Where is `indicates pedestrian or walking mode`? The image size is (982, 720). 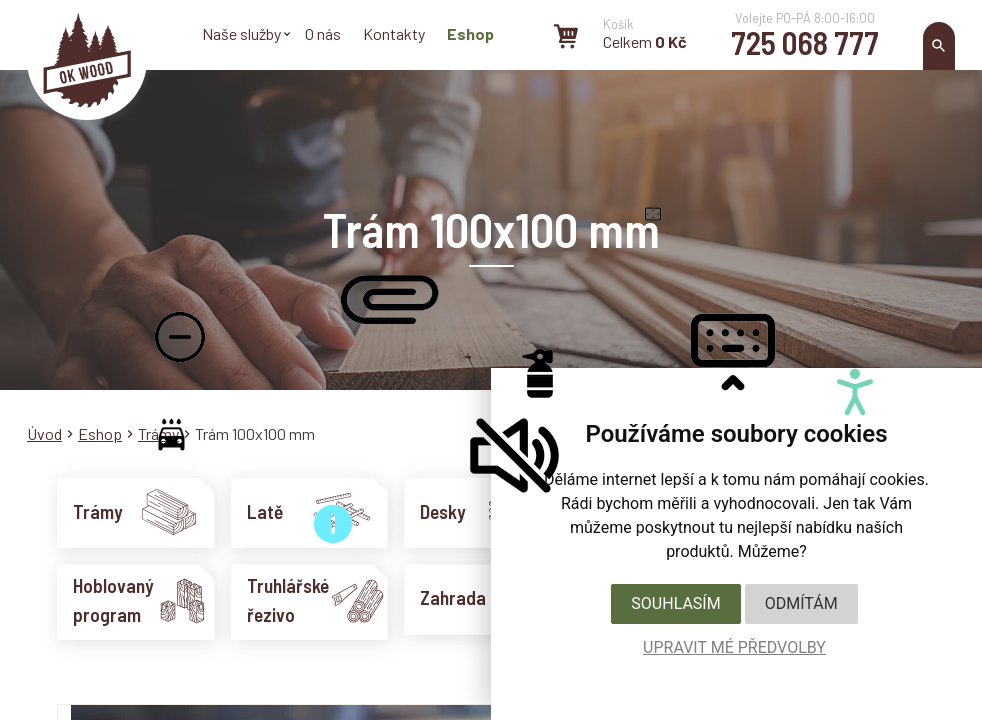 indicates pedestrian or walking mode is located at coordinates (855, 392).